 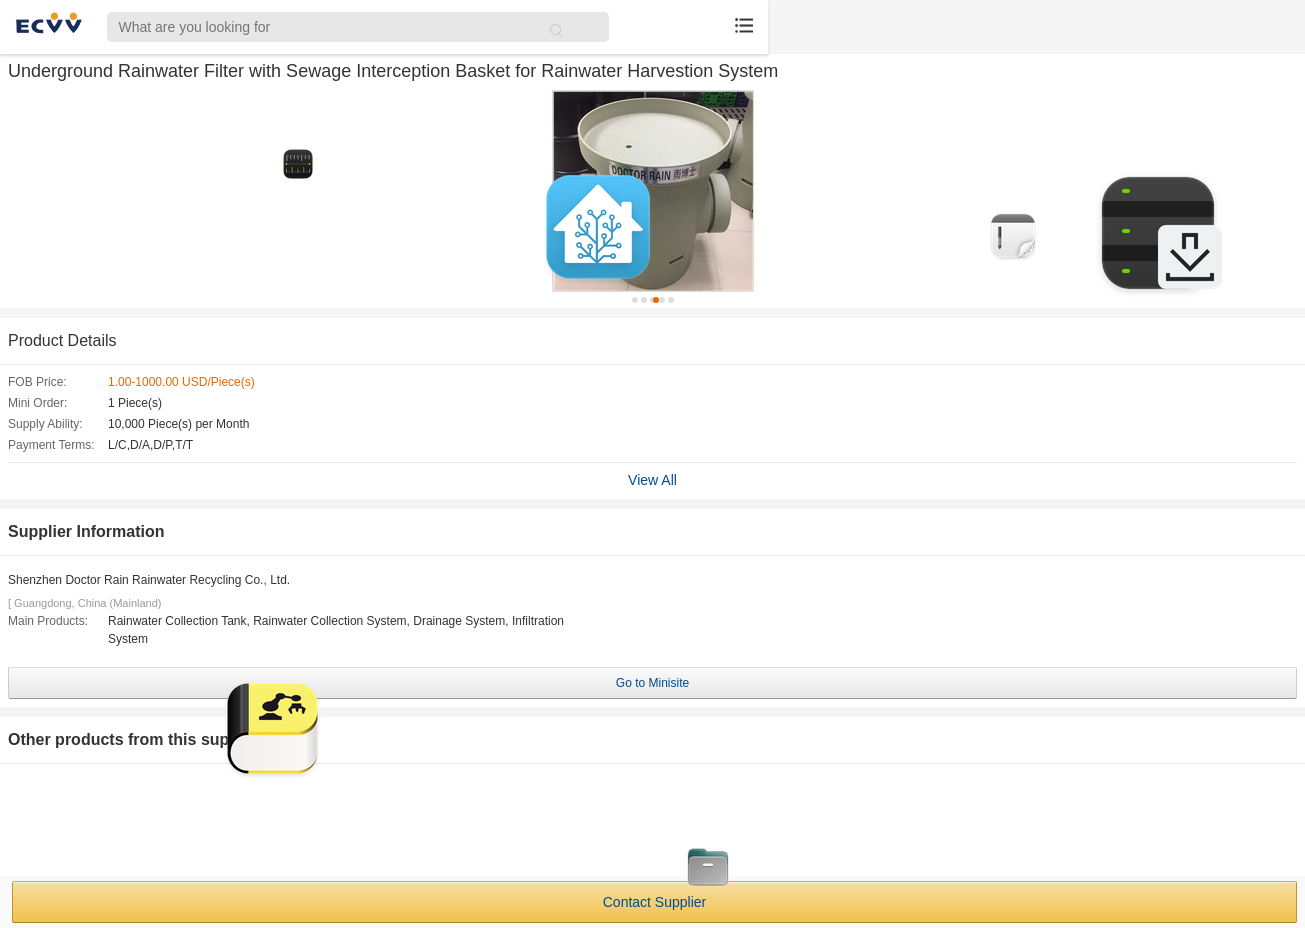 What do you see at coordinates (272, 728) in the screenshot?
I see `open the manuals app` at bounding box center [272, 728].